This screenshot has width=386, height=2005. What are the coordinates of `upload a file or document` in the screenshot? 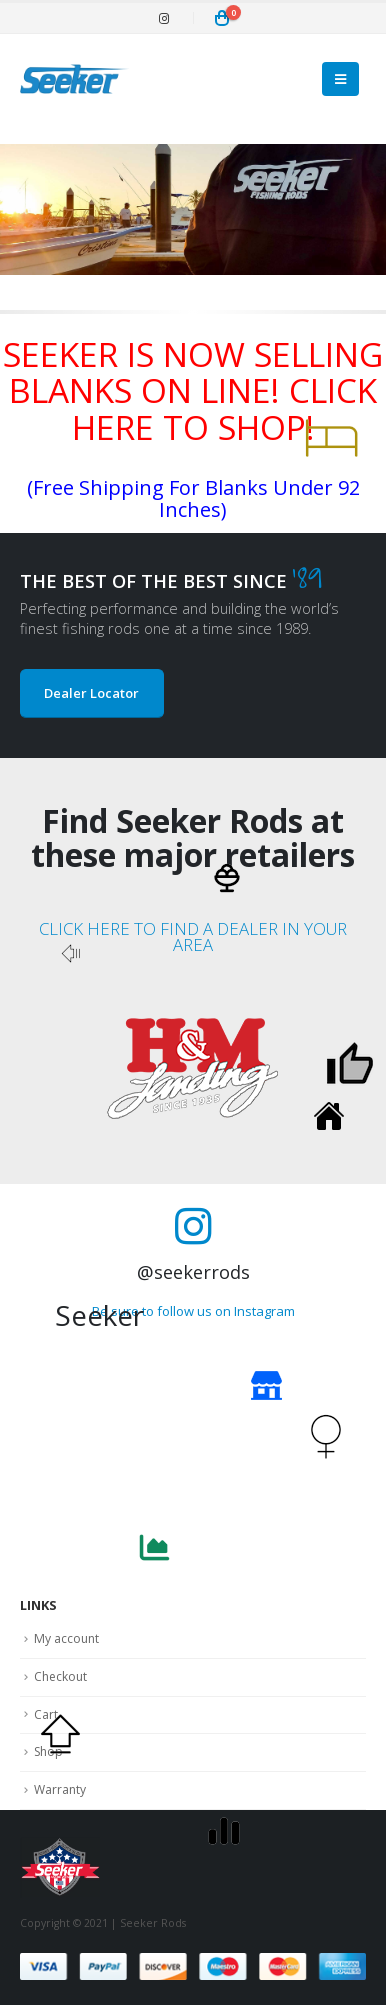 It's located at (60, 1735).